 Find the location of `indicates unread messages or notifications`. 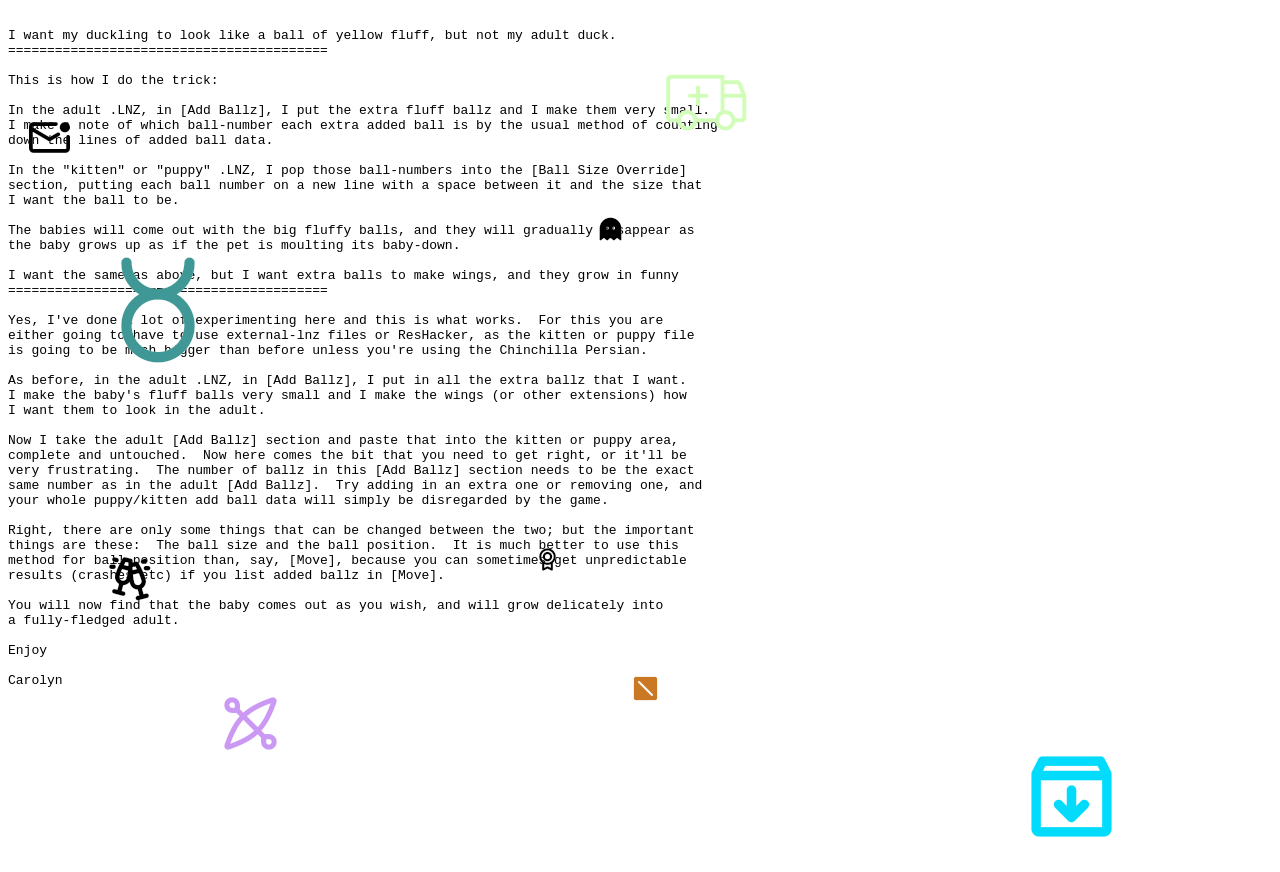

indicates unread messages or notifications is located at coordinates (49, 137).